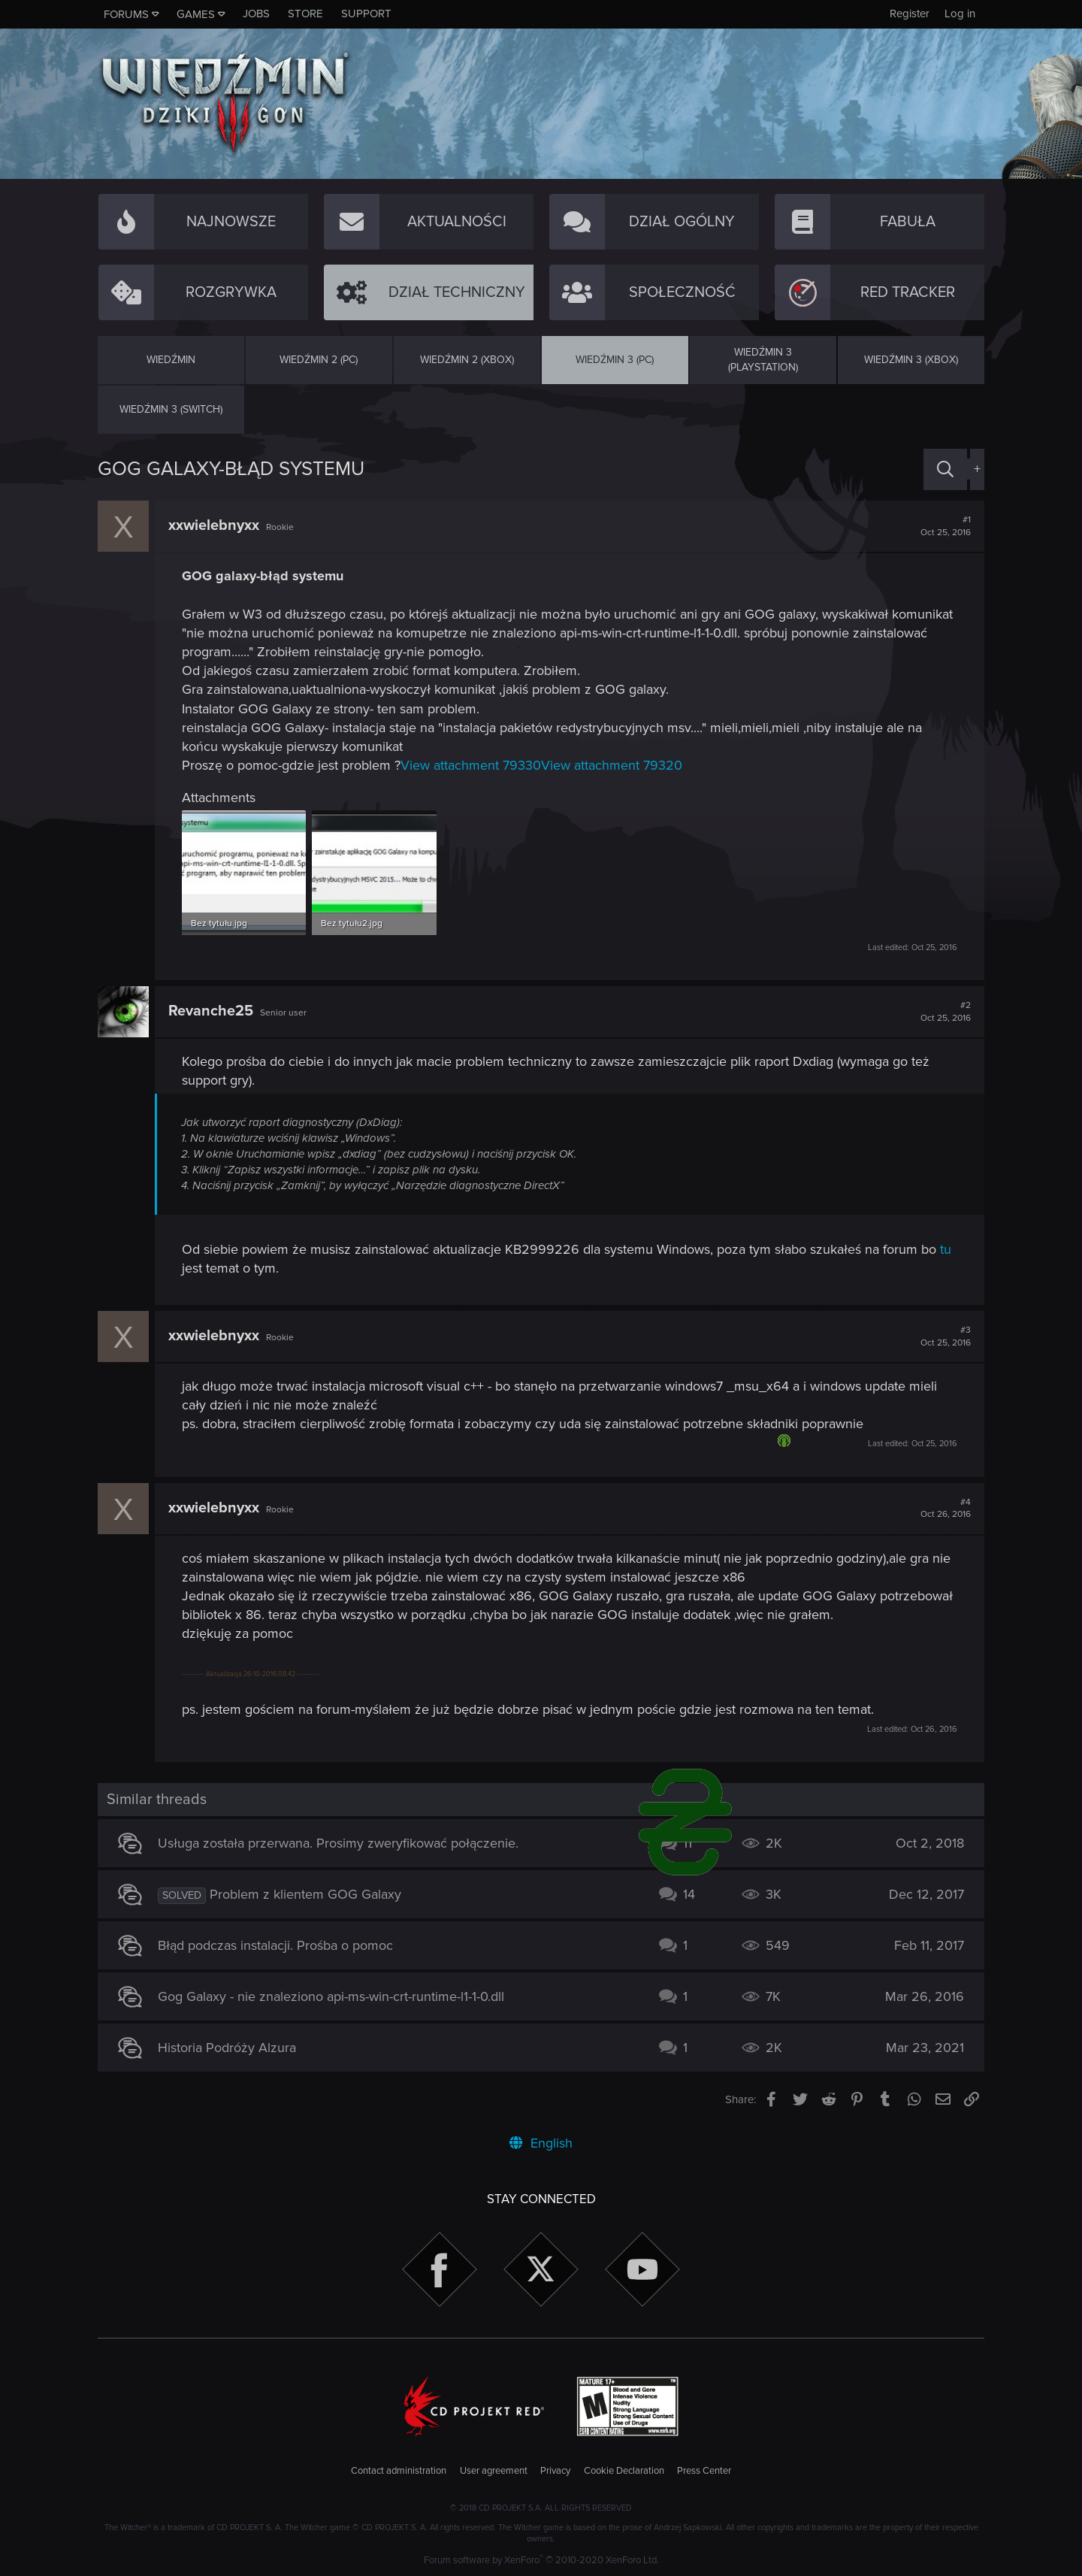  Describe the element at coordinates (784, 1440) in the screenshot. I see `open apple podcasts` at that location.